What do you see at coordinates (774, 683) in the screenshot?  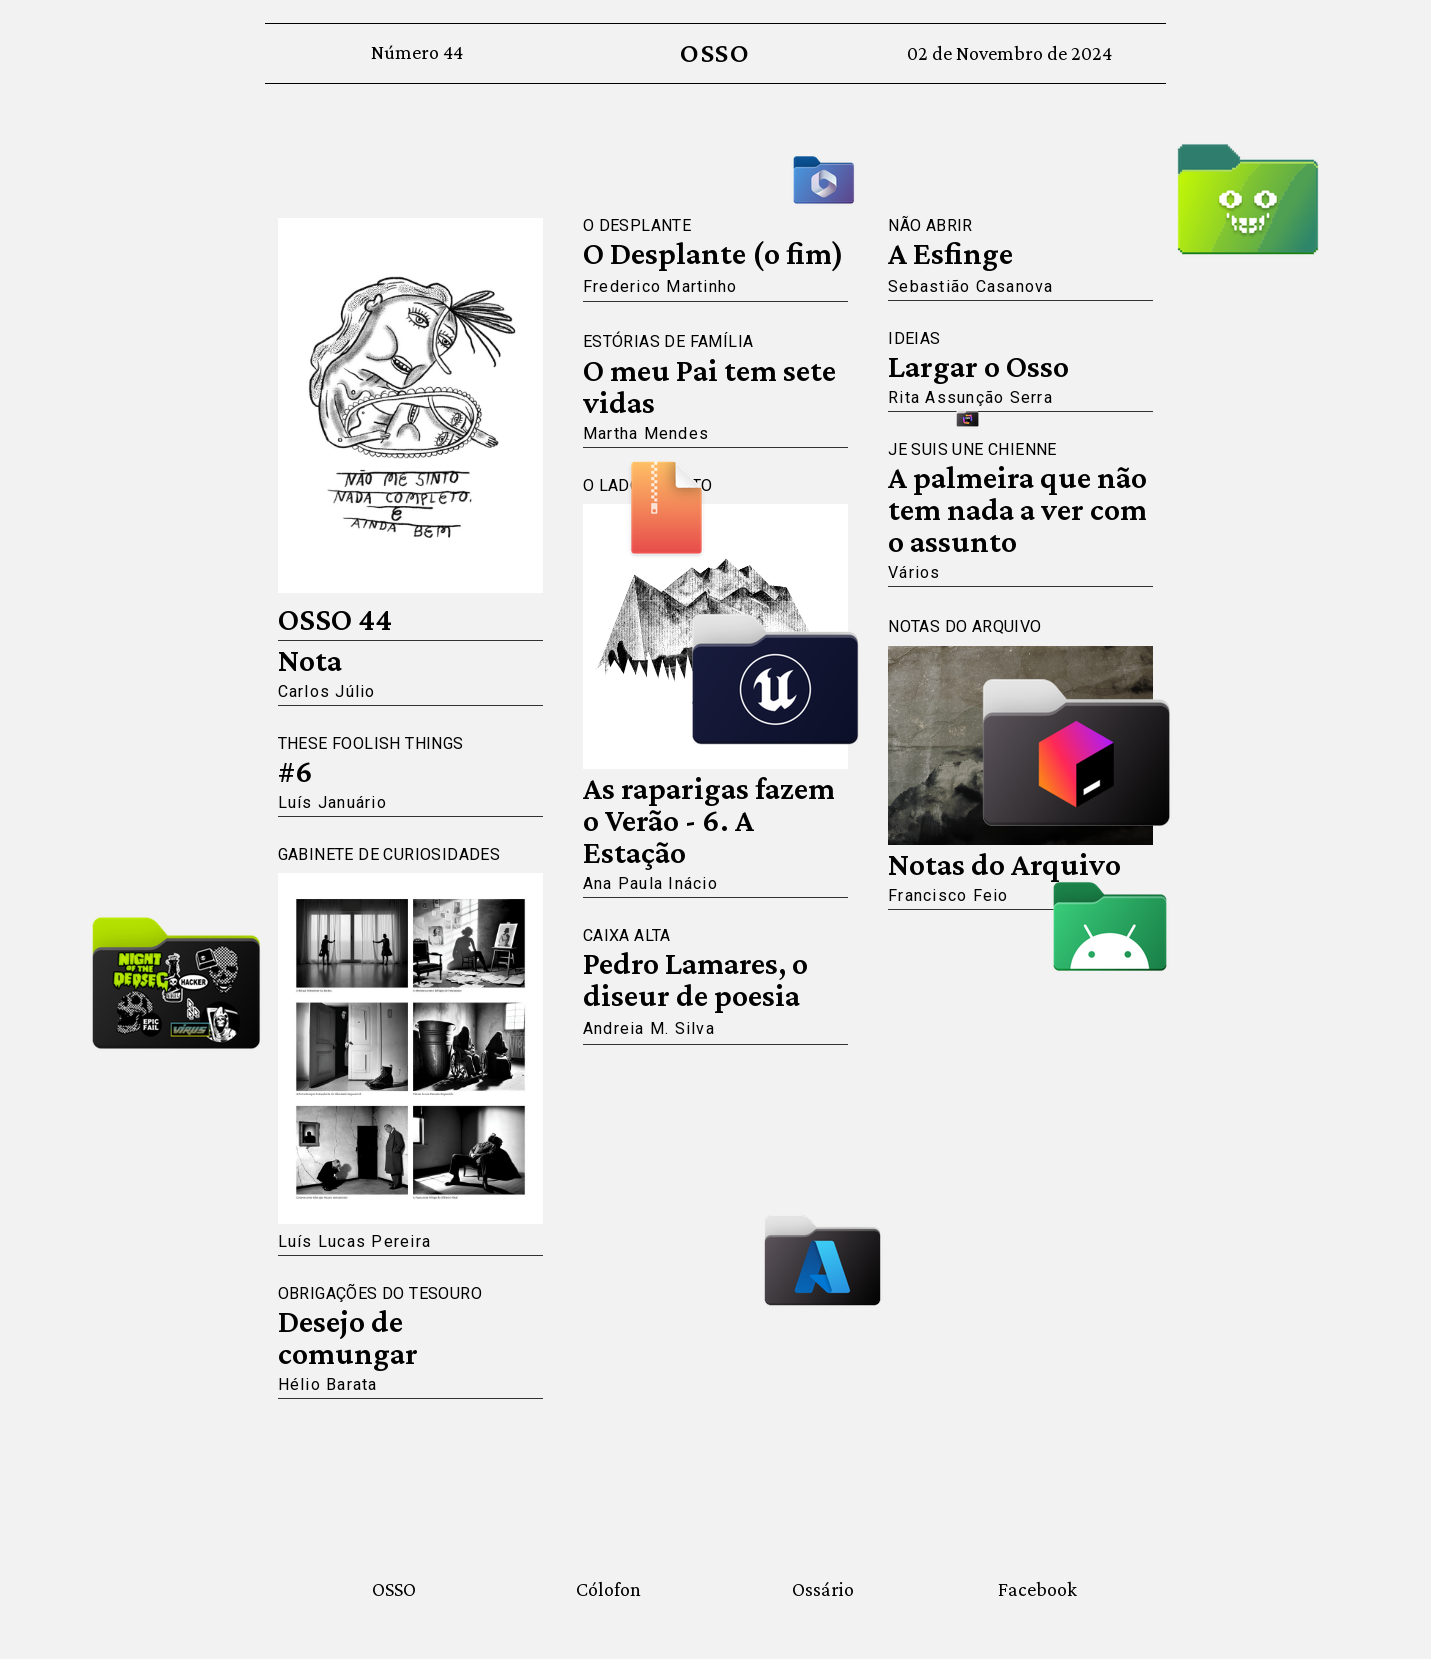 I see `folder containing Unreal Engine project files` at bounding box center [774, 683].